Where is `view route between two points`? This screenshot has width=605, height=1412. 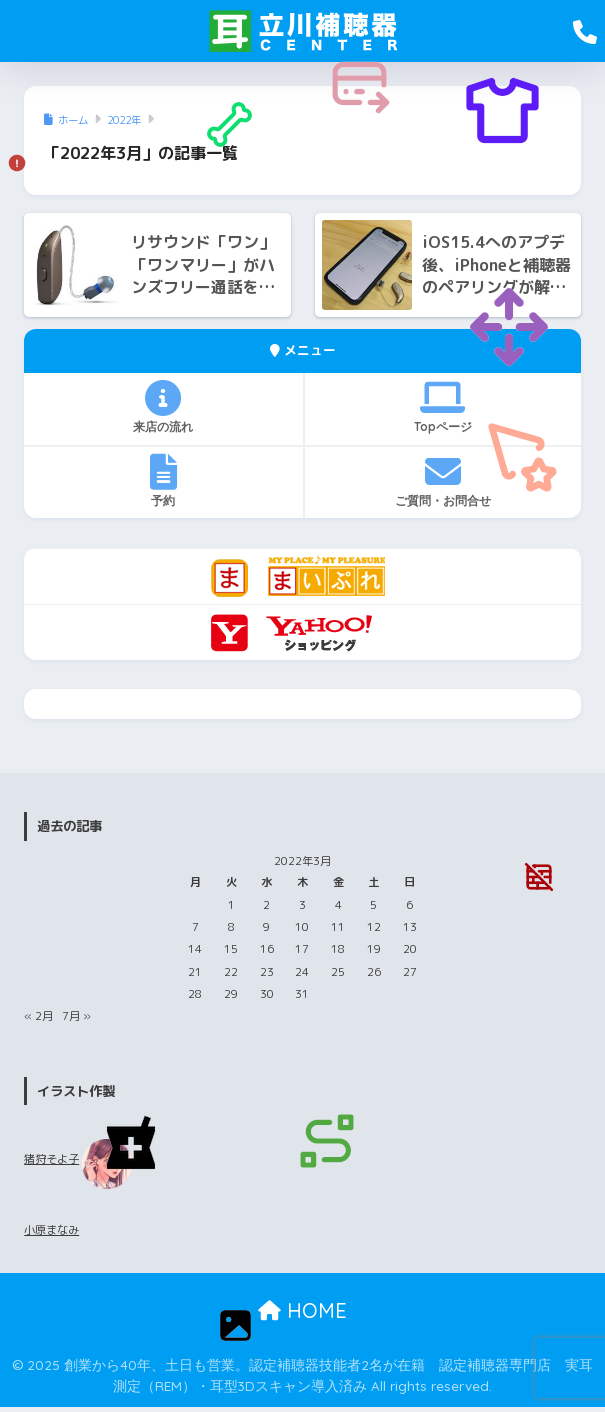
view route between two points is located at coordinates (327, 1141).